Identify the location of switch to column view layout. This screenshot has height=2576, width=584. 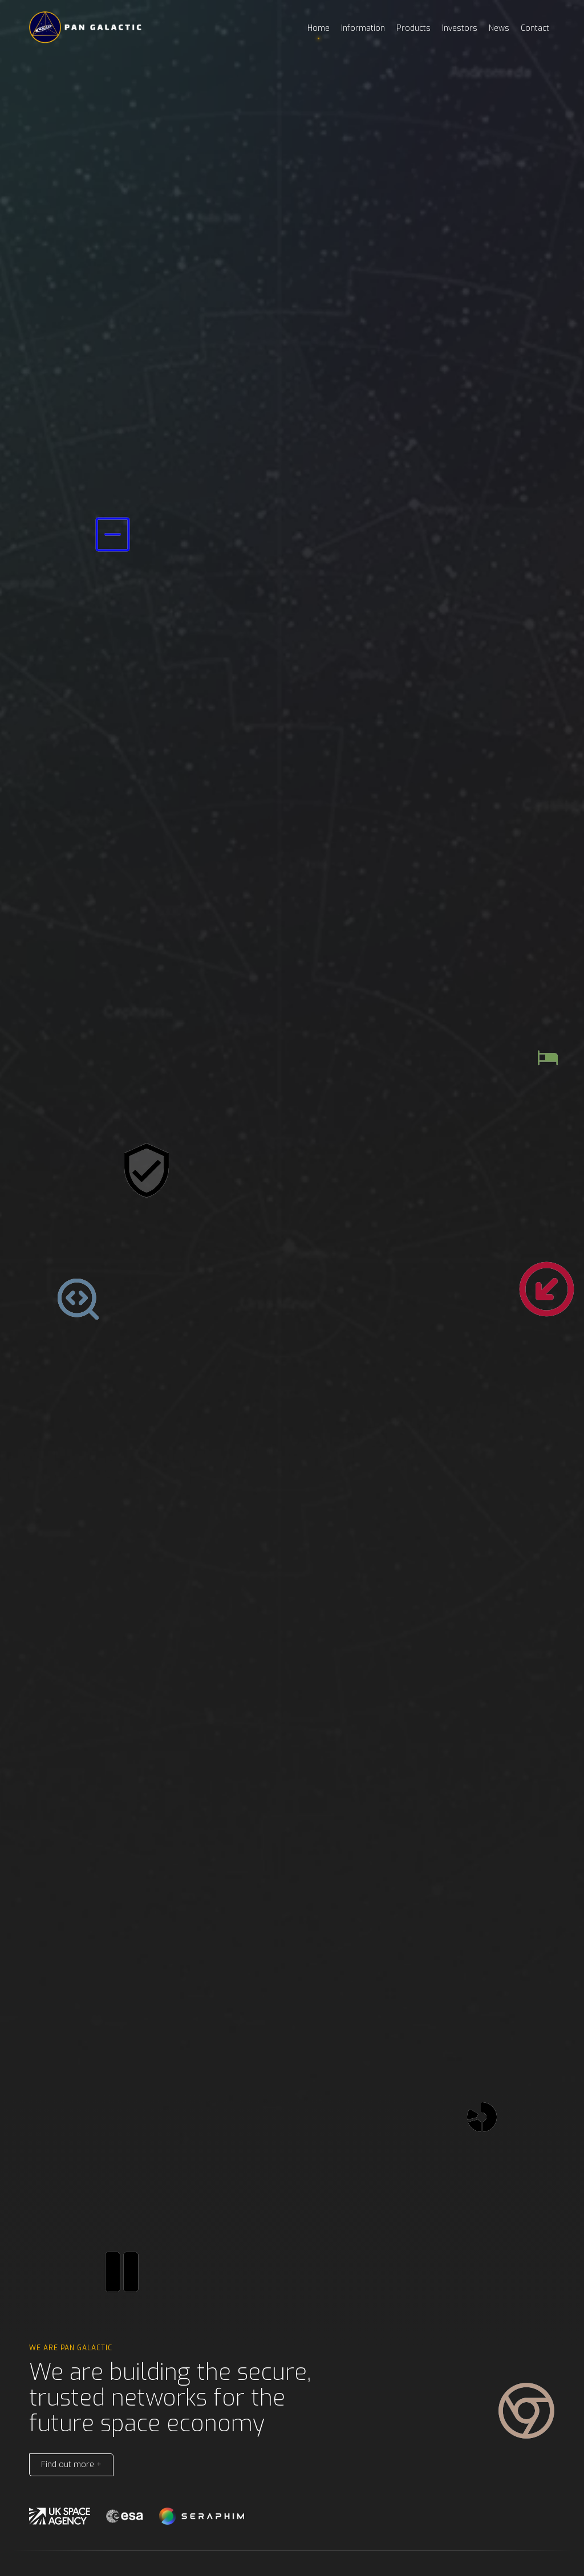
(121, 2272).